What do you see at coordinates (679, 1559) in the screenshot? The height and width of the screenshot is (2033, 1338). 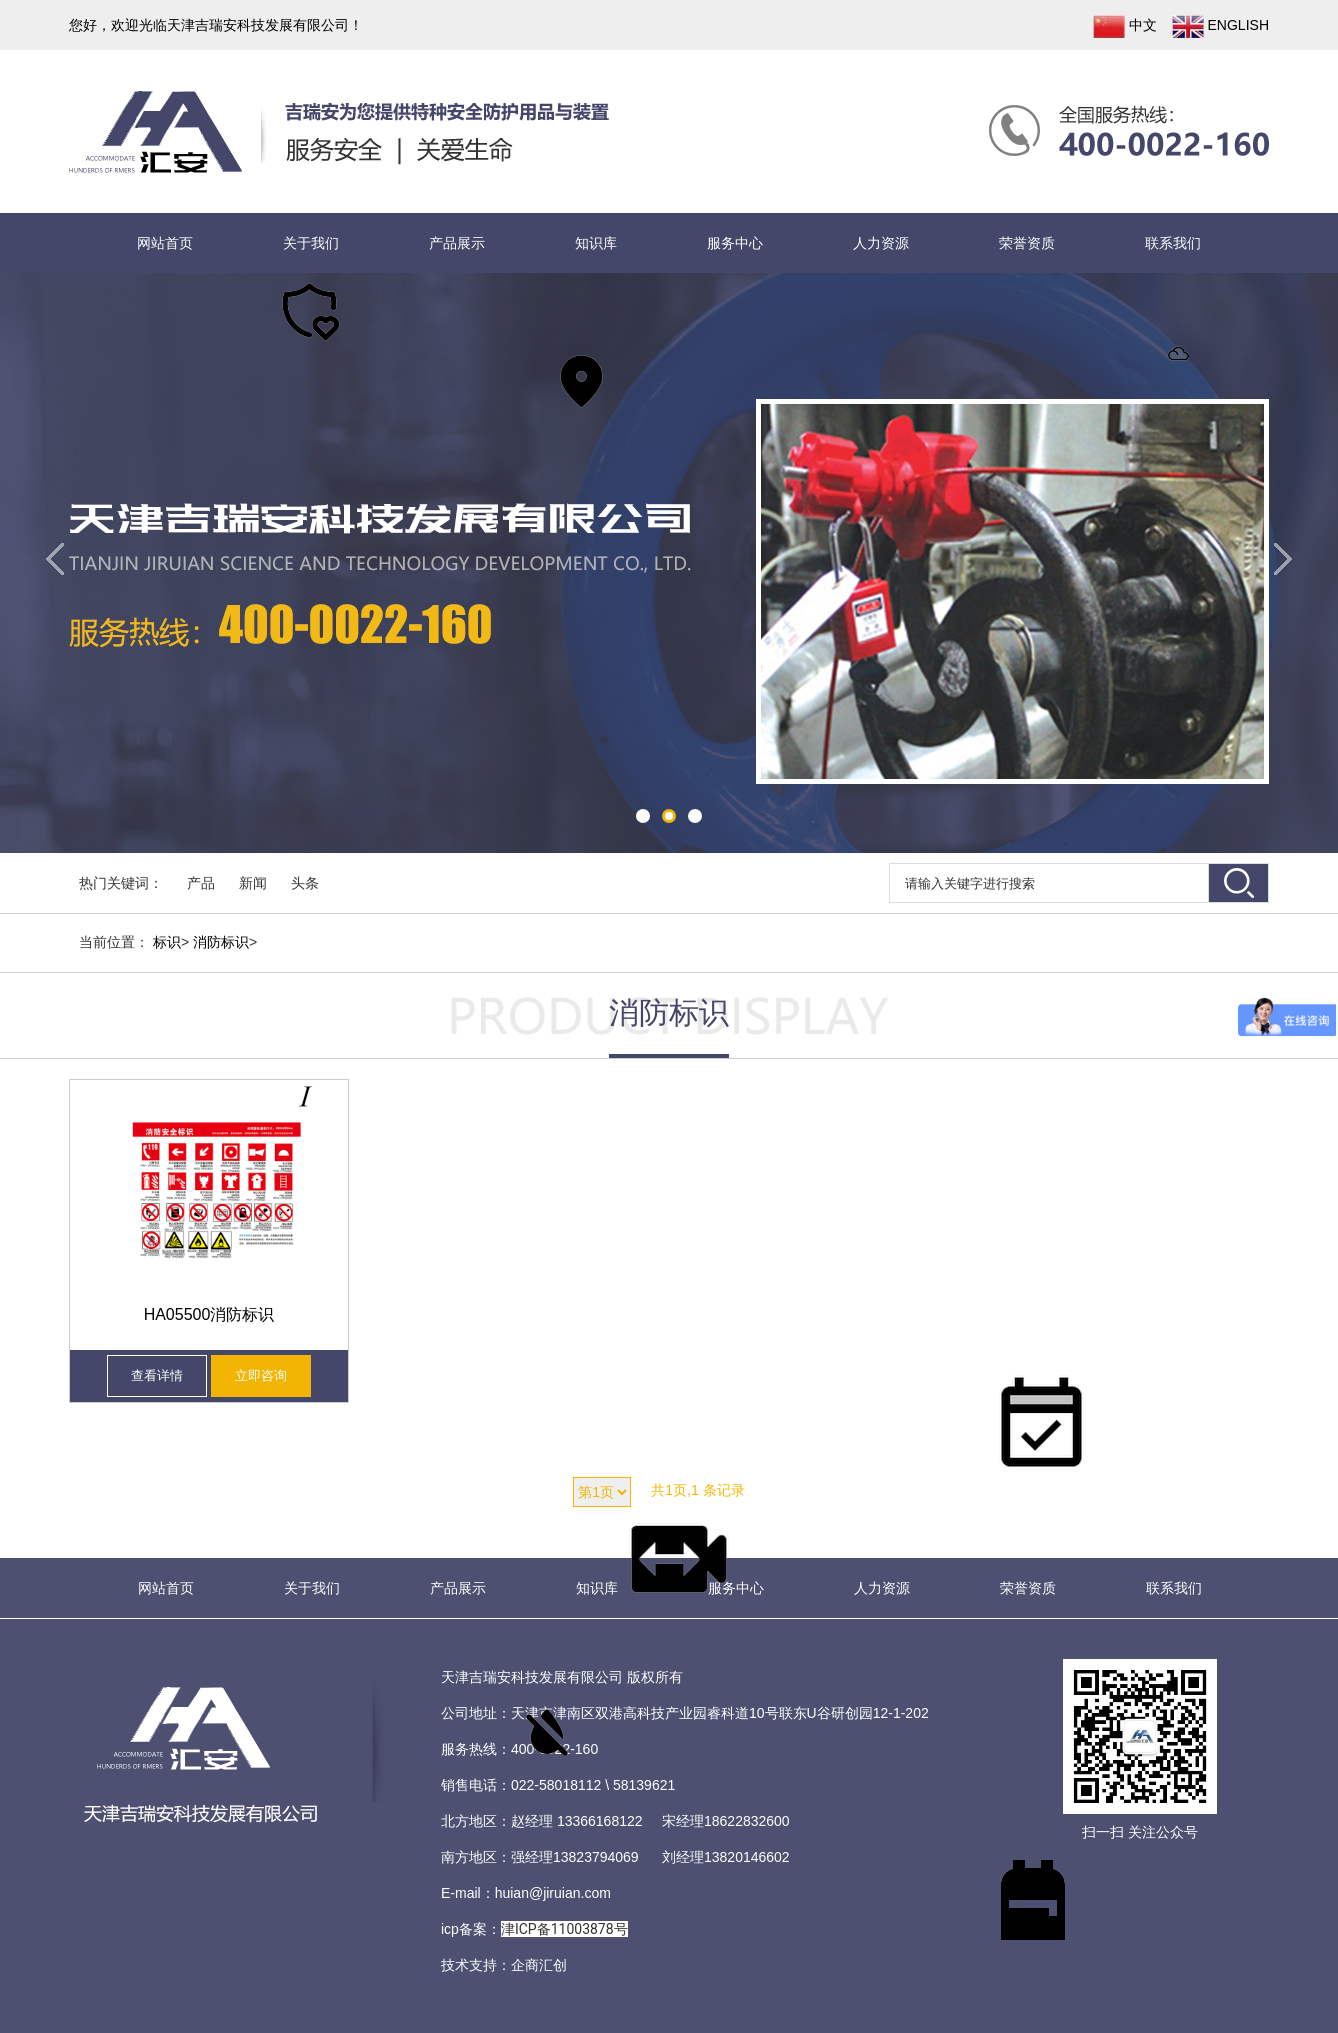 I see `switch between front and rear camera during video recording` at bounding box center [679, 1559].